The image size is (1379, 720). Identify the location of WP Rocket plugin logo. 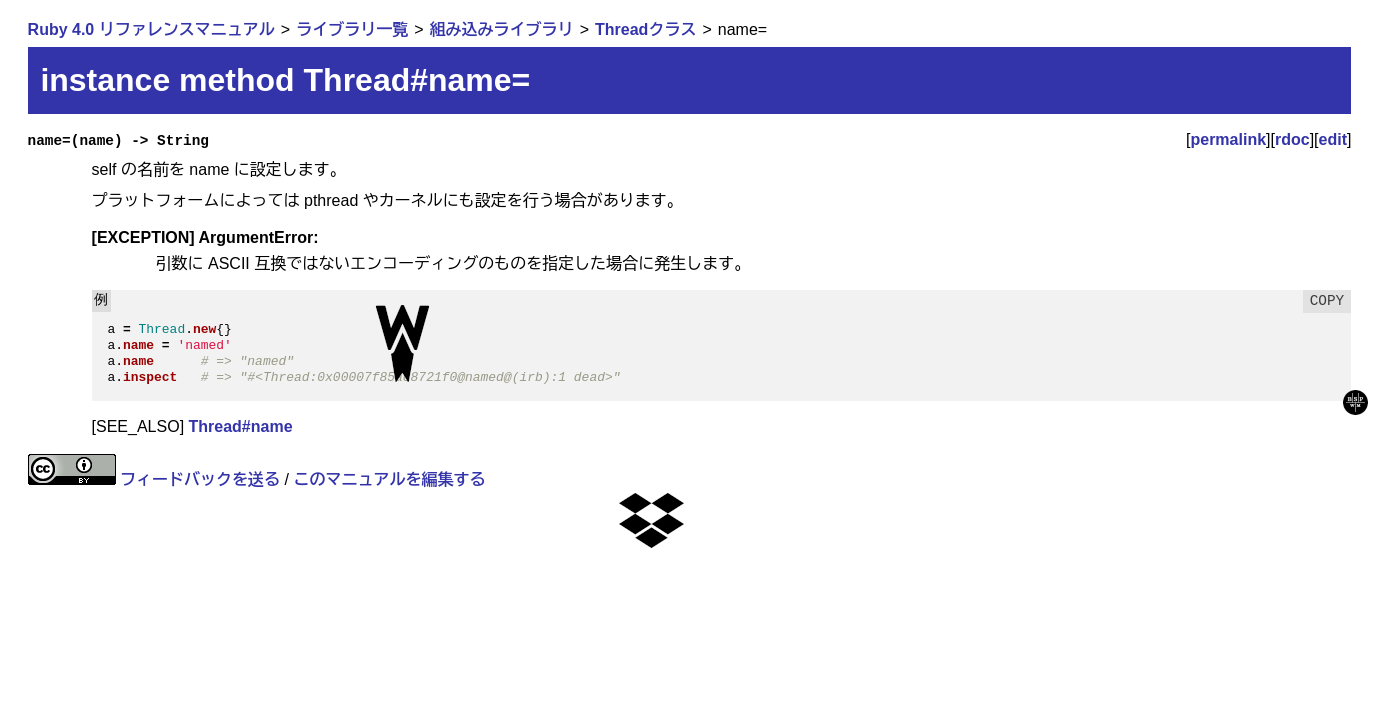
(402, 343).